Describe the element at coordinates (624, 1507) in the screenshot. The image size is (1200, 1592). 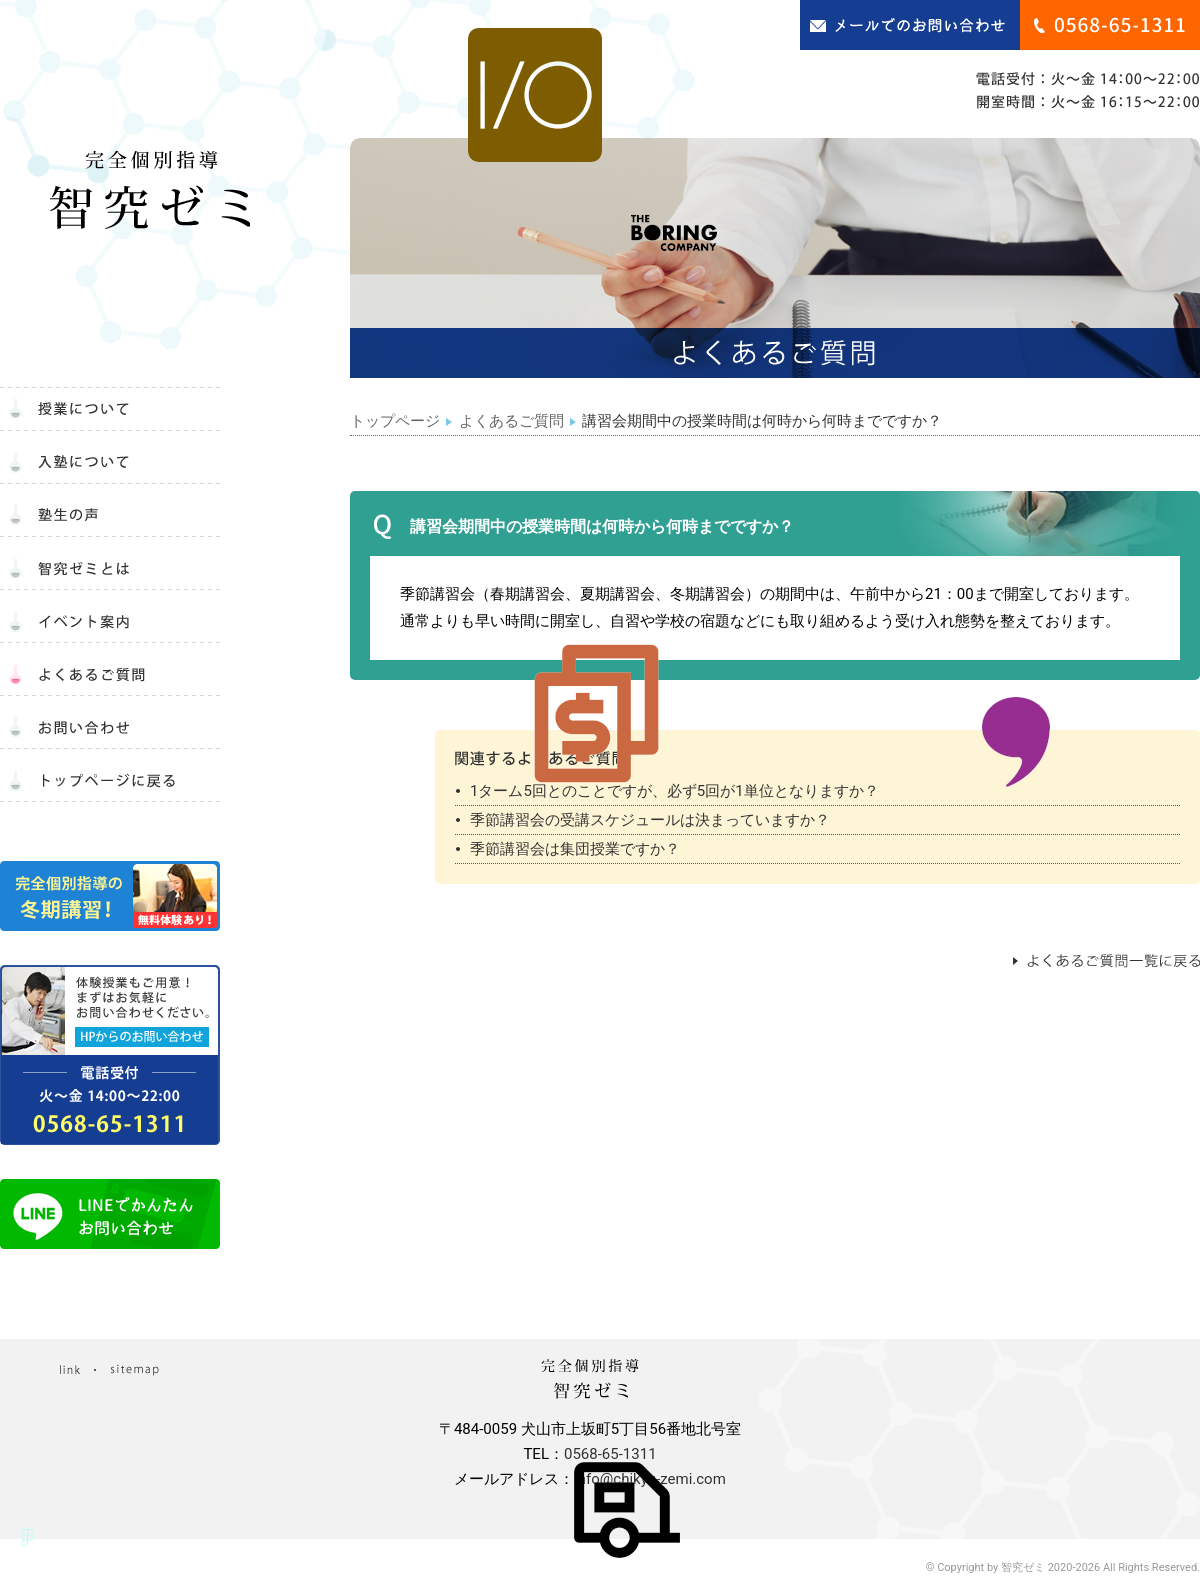
I see `view caravan or RV rental options` at that location.